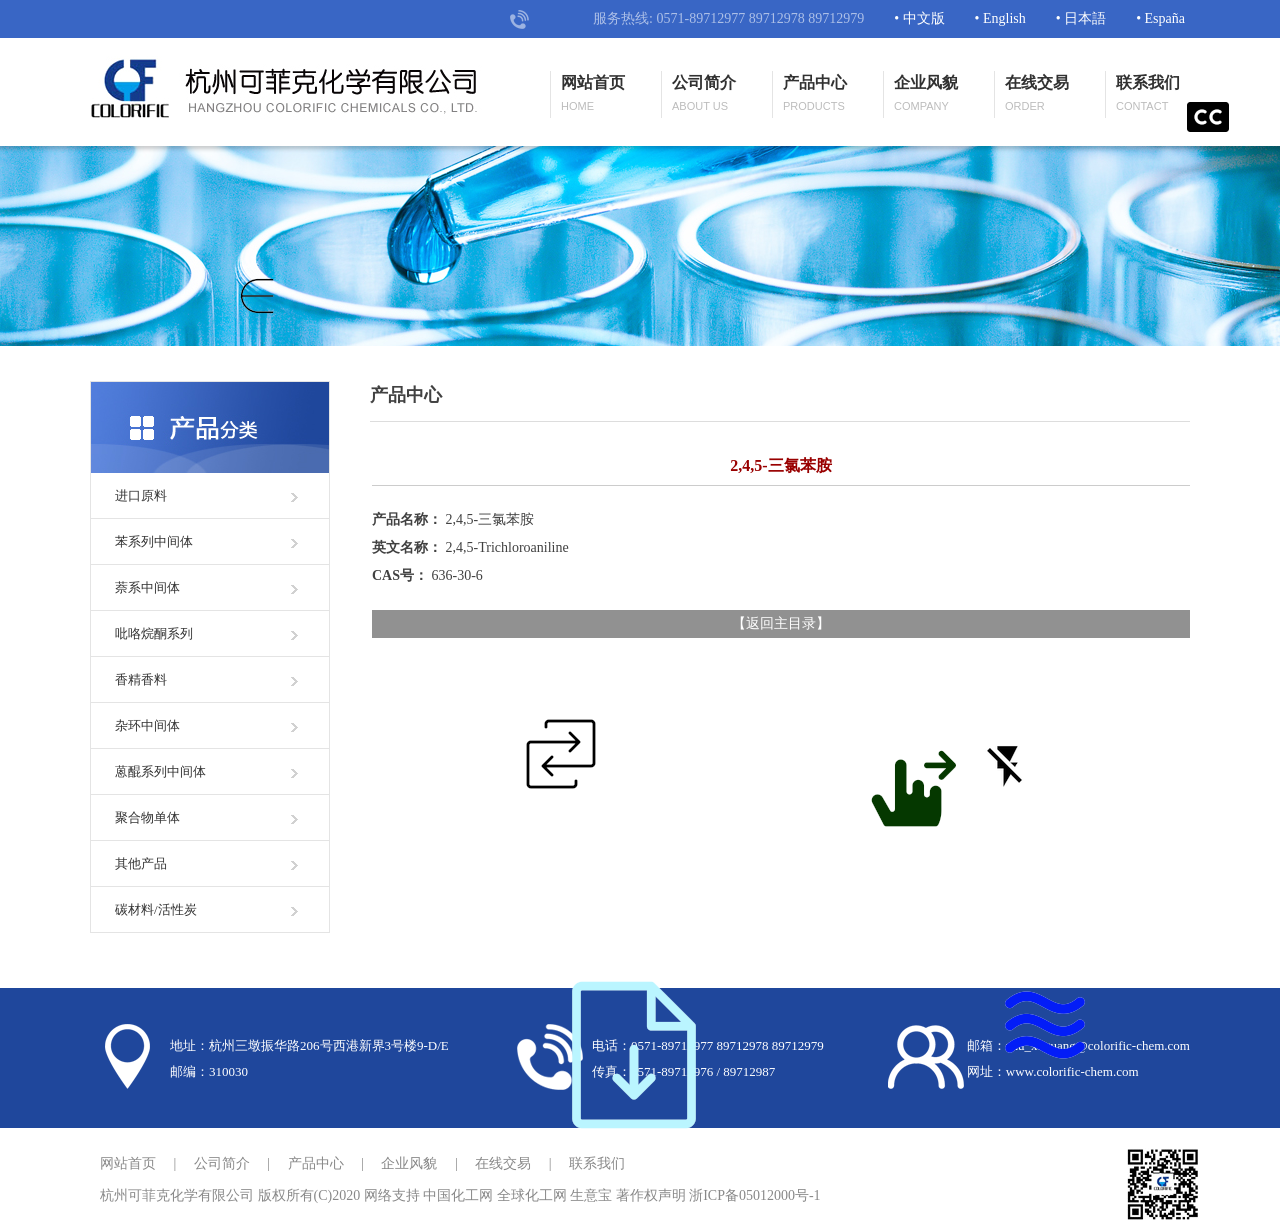 This screenshot has width=1280, height=1228. What do you see at coordinates (1208, 117) in the screenshot?
I see `enable closed captions for video content` at bounding box center [1208, 117].